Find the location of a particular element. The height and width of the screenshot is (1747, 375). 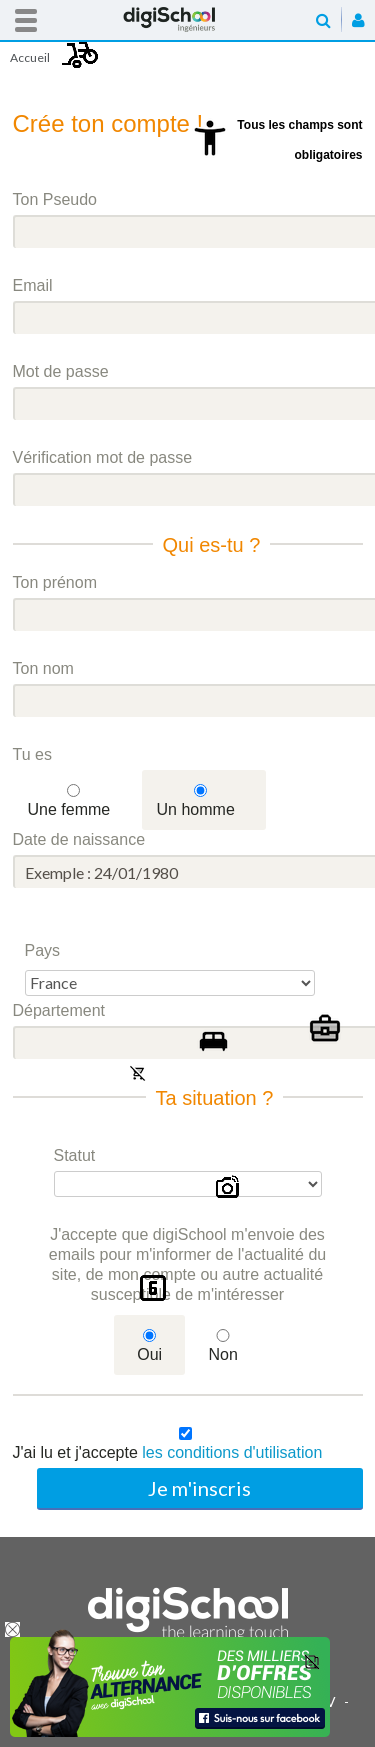

view bike and scooter rental options is located at coordinates (80, 55).